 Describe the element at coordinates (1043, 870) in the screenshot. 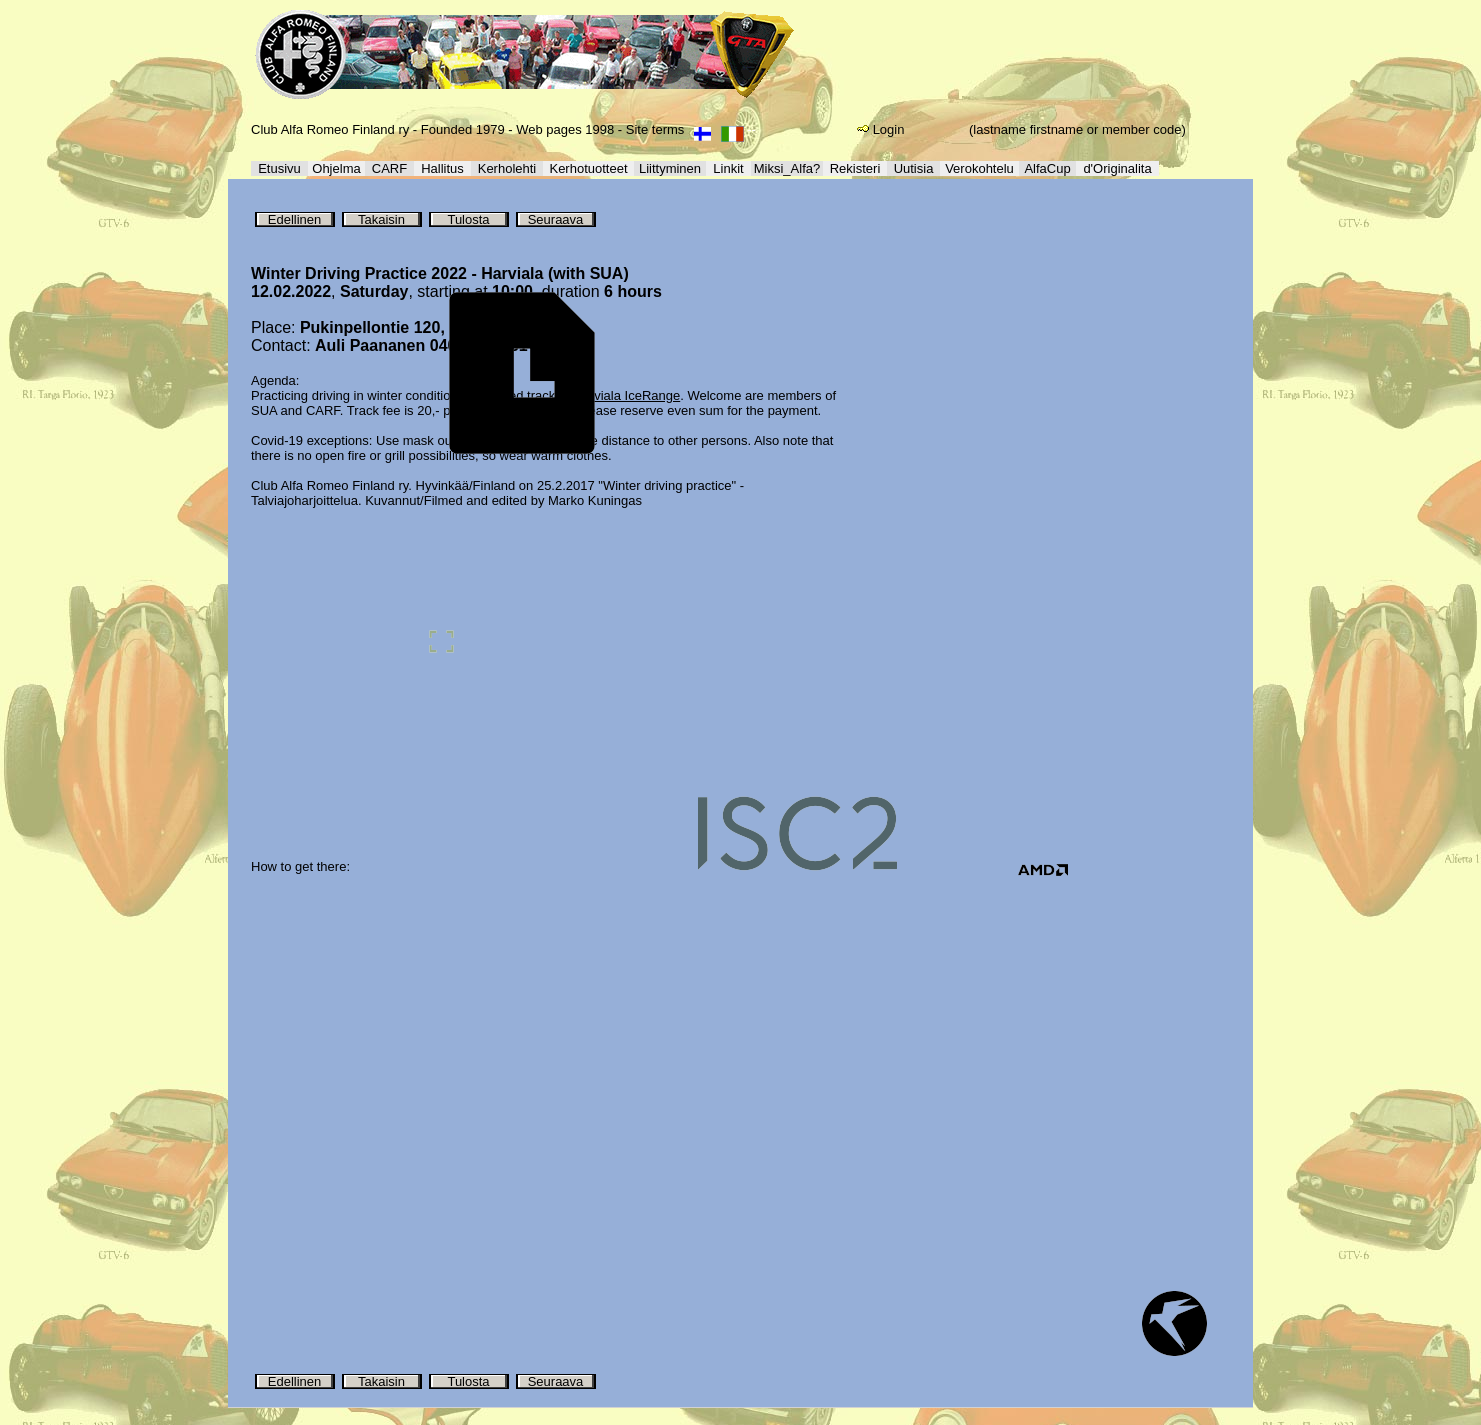

I see `AMD brand logo` at that location.